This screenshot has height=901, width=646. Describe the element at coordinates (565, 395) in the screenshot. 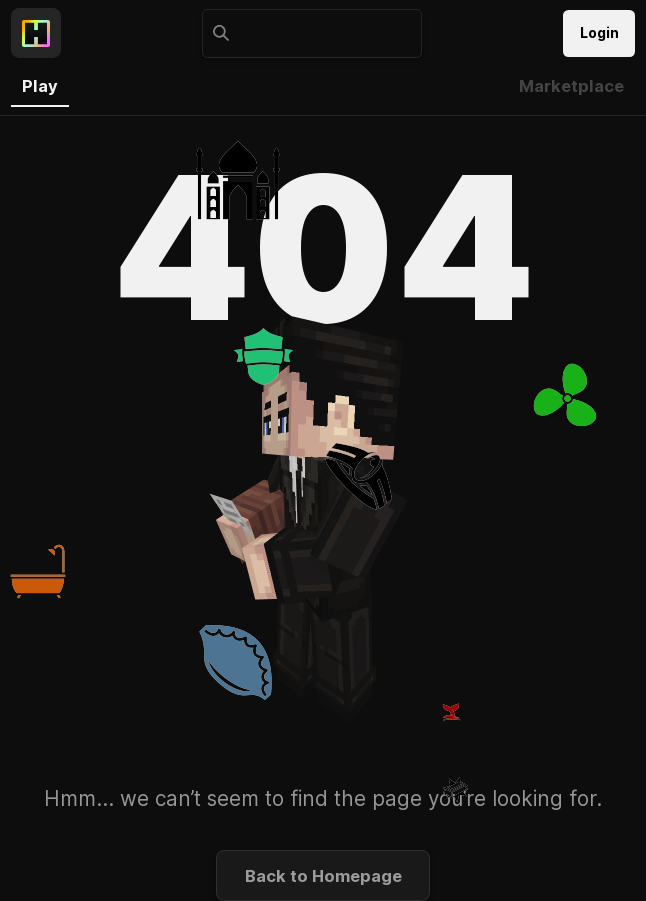

I see `access boat or marine vehicle settings` at that location.